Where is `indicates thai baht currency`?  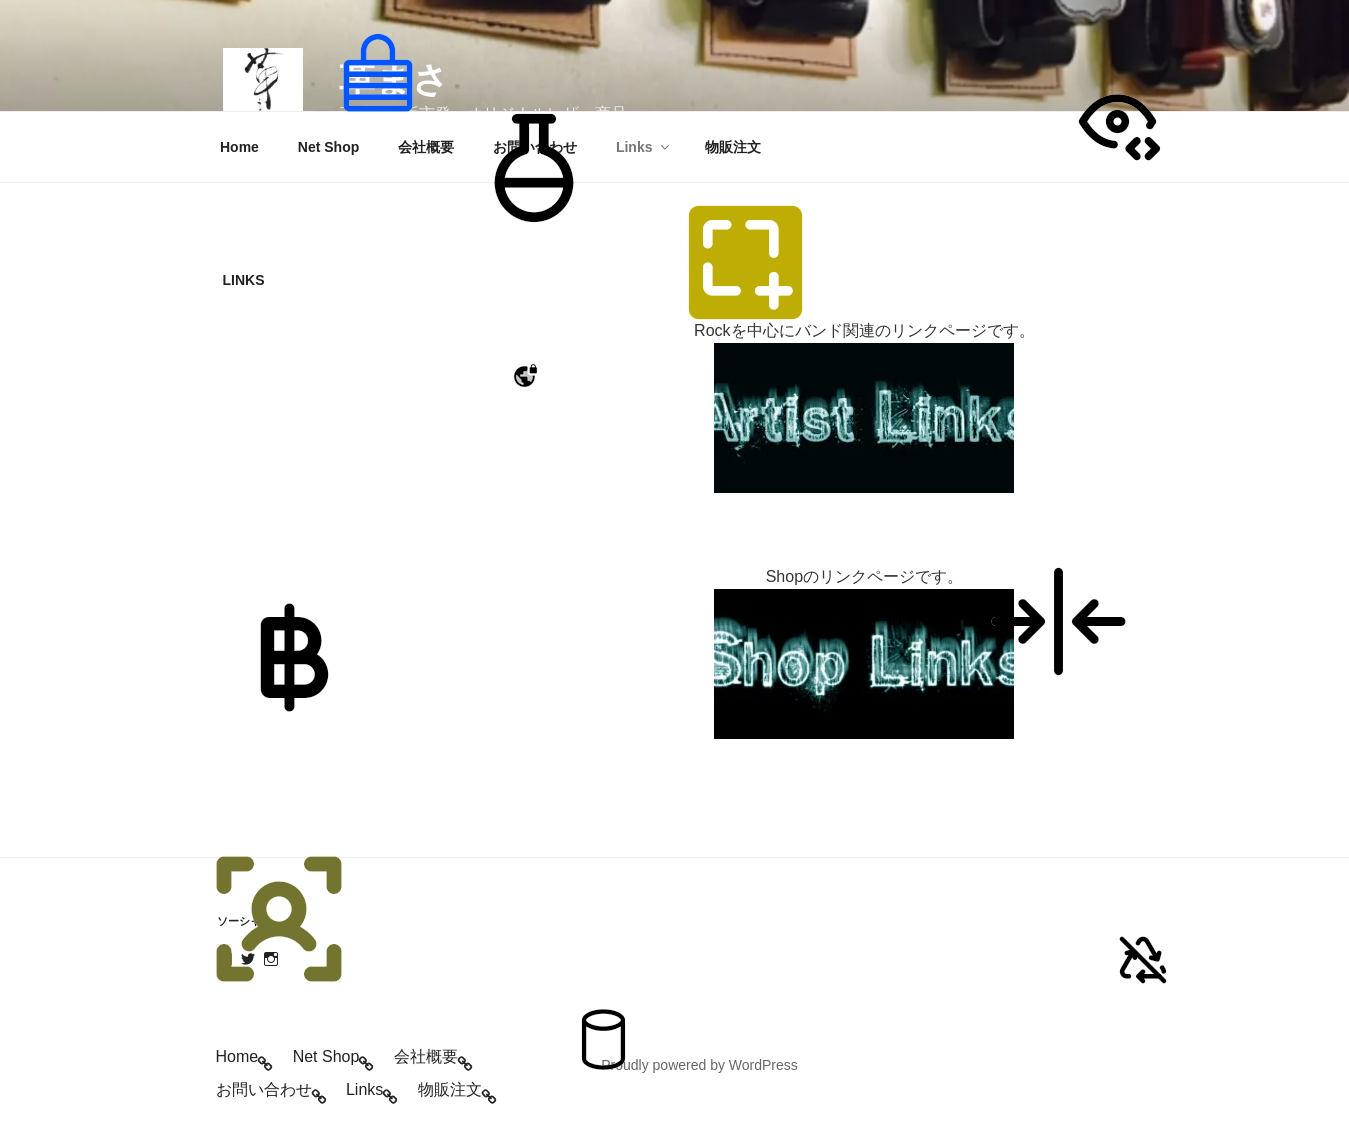 indicates thai baht currency is located at coordinates (294, 657).